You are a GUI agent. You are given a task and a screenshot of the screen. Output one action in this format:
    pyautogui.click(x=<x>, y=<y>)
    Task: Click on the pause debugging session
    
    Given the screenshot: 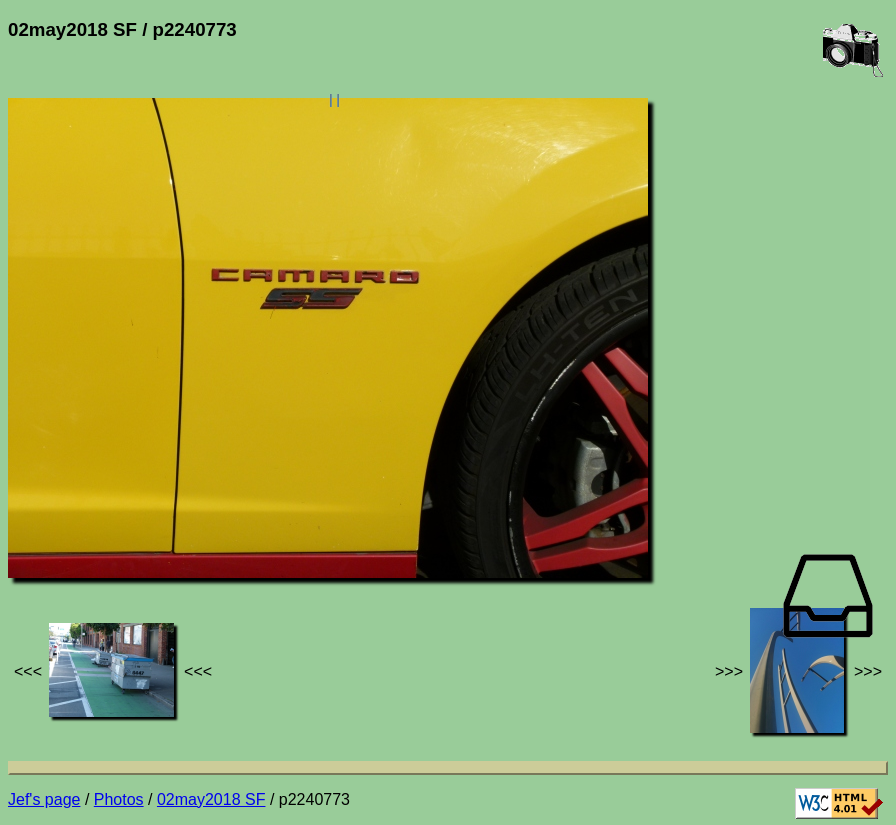 What is the action you would take?
    pyautogui.click(x=334, y=100)
    